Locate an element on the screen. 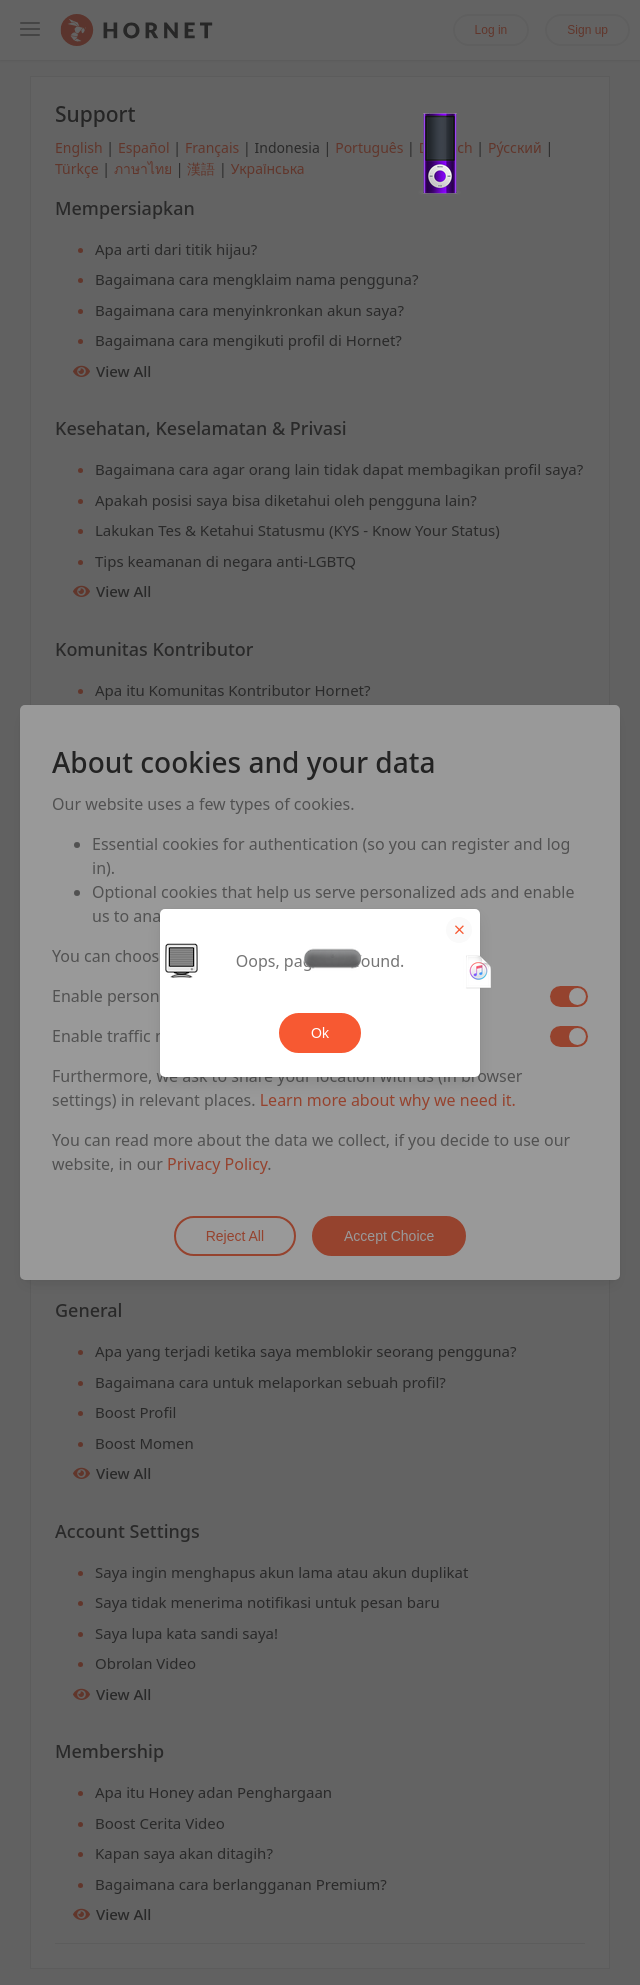 This screenshot has width=640, height=1985. access connected PC or windows computer is located at coordinates (181, 960).